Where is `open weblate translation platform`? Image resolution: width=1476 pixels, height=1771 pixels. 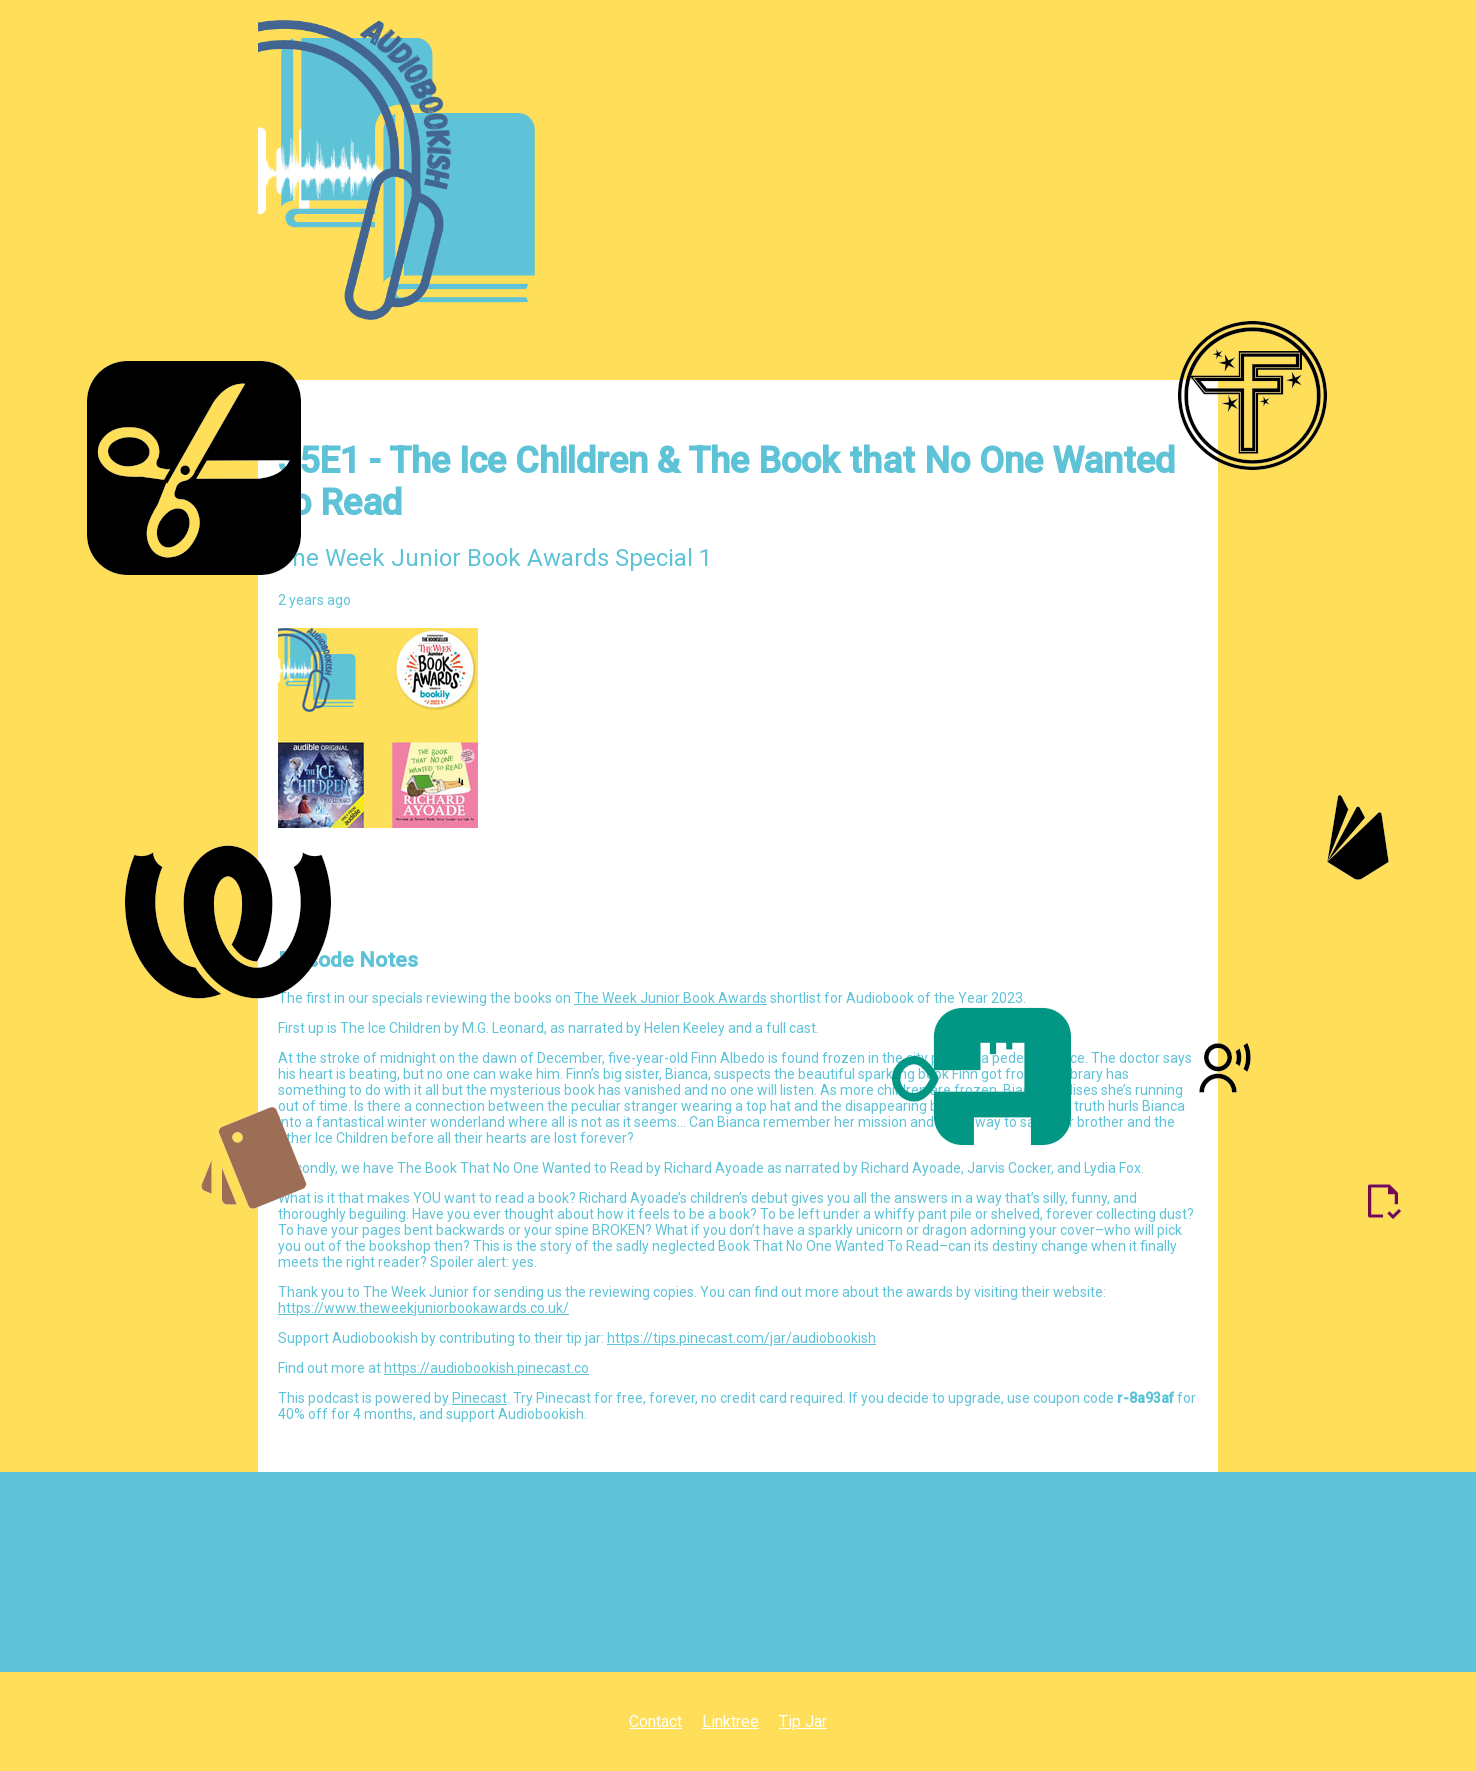
open weblate translation platform is located at coordinates (228, 922).